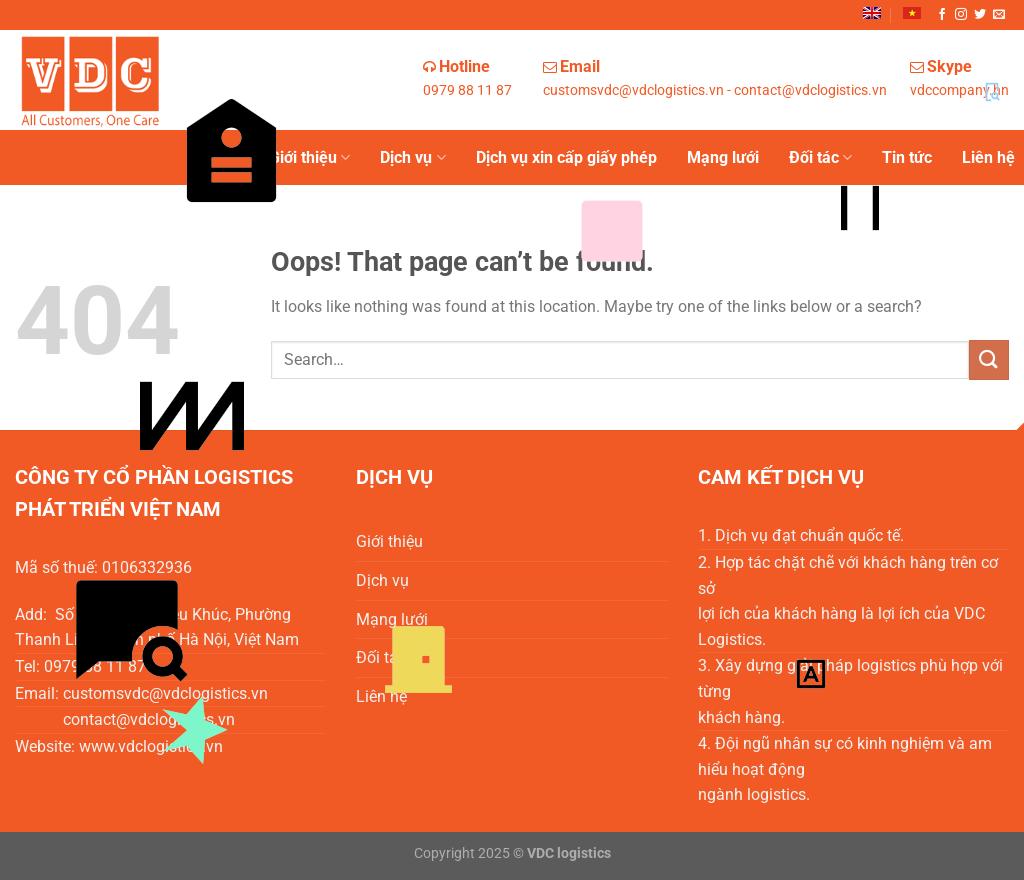  I want to click on search through chat messages, so click(127, 626).